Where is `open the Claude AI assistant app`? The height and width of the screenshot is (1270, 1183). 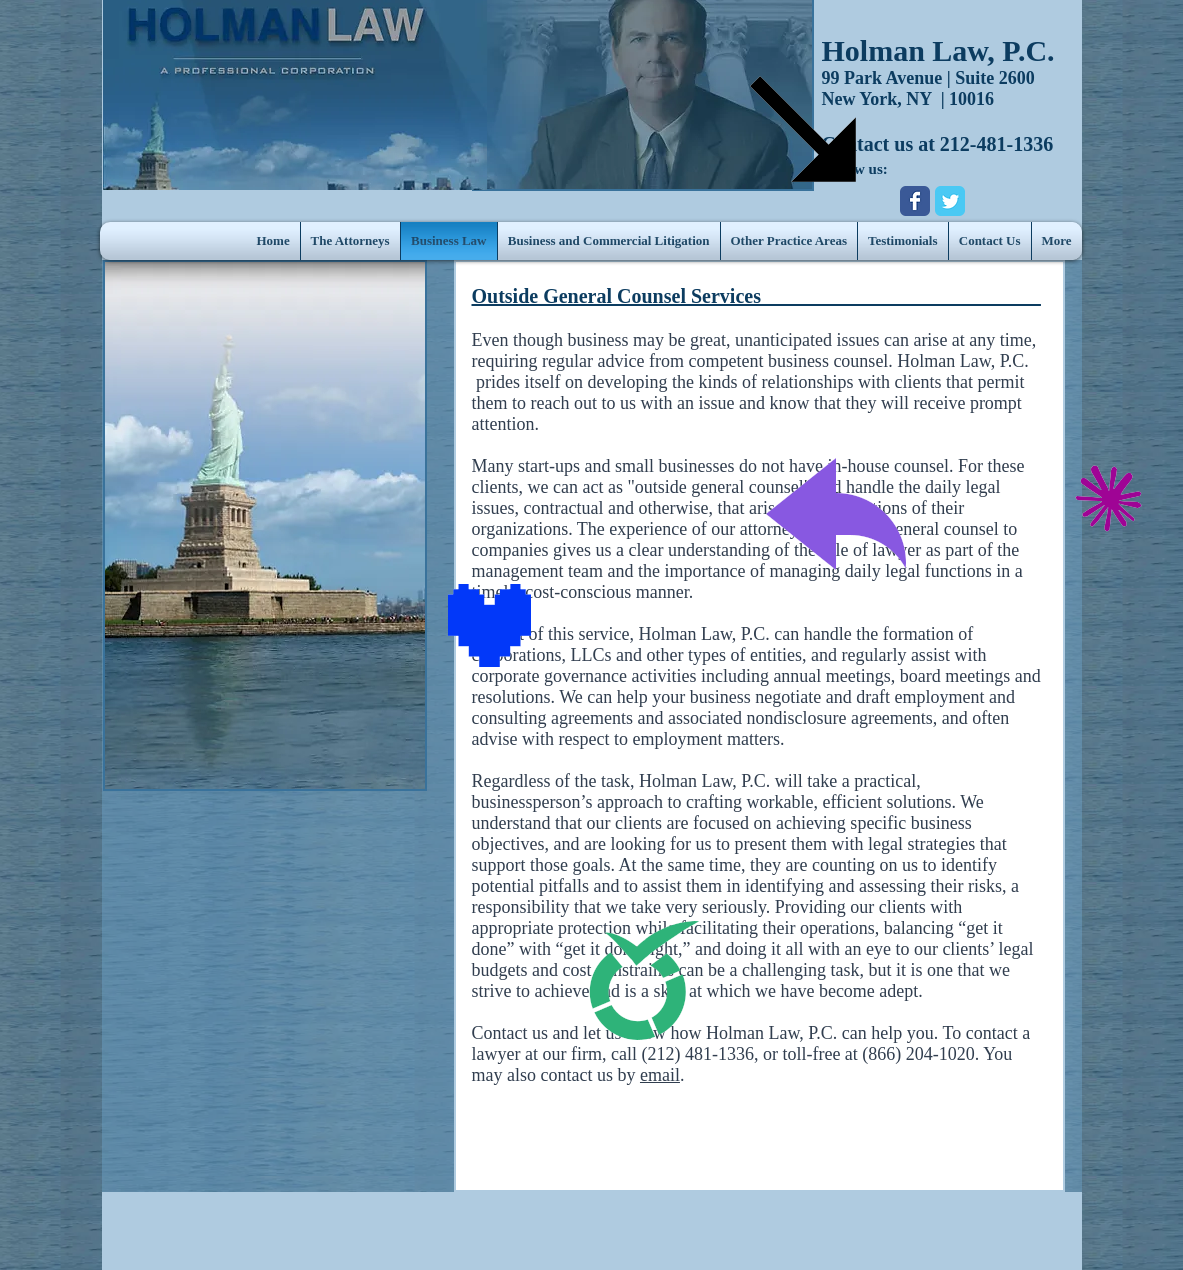
open the Claude AI assistant app is located at coordinates (1108, 498).